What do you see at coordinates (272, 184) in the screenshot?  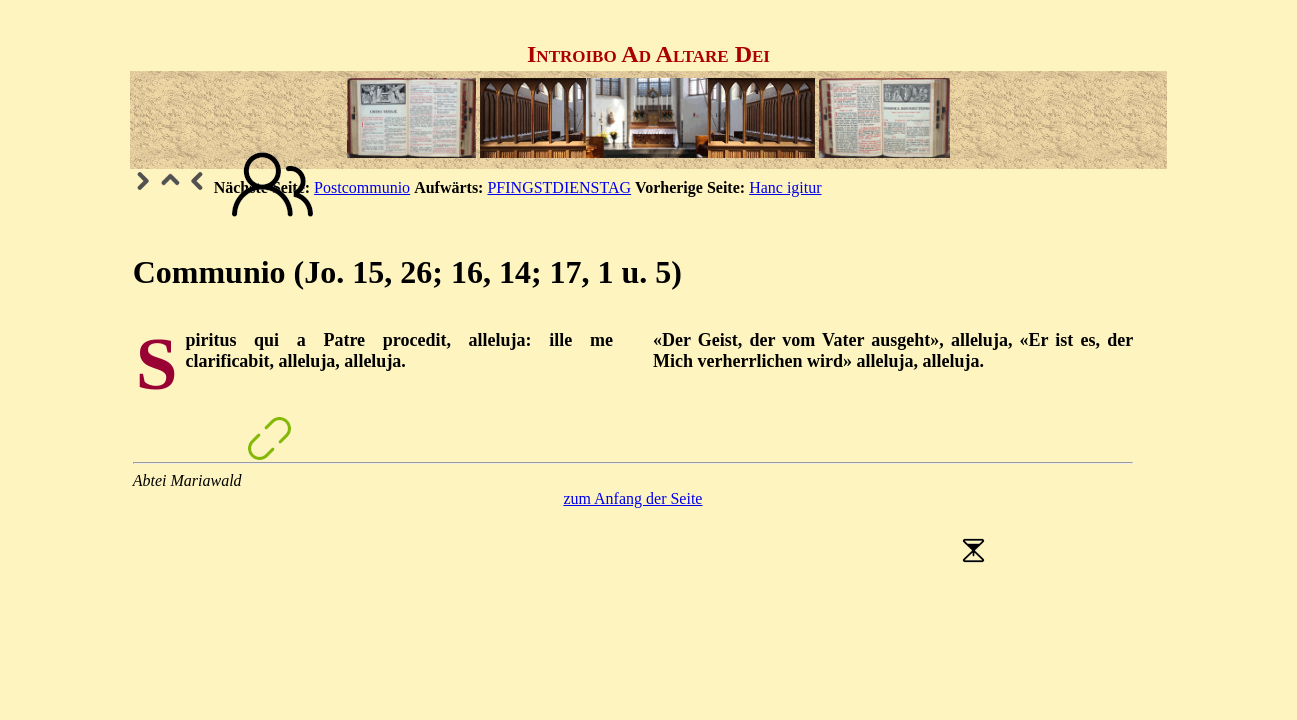 I see `view team members or collaborators` at bounding box center [272, 184].